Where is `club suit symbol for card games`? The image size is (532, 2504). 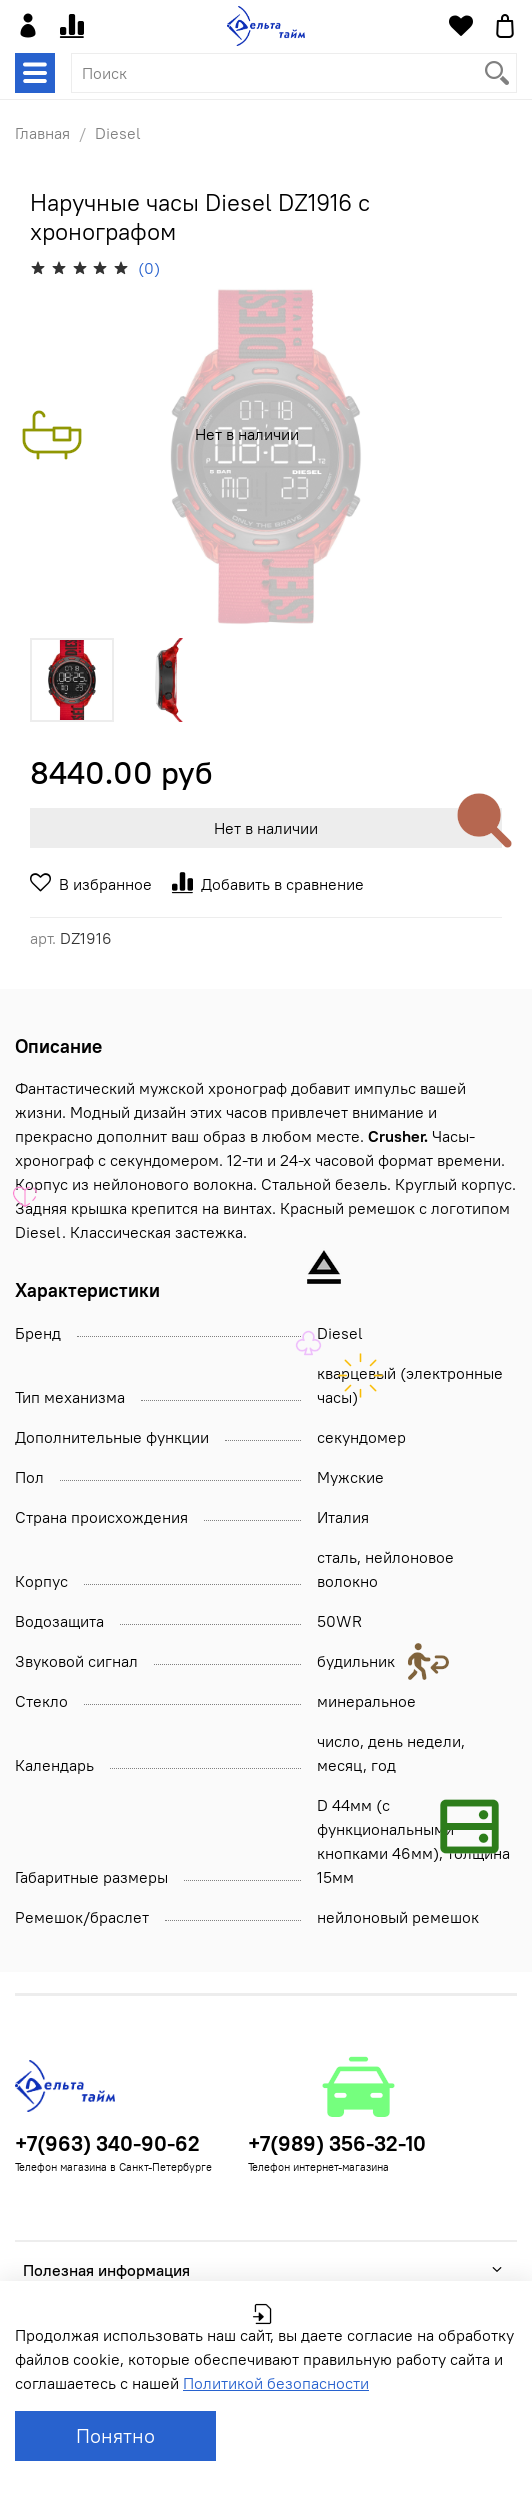 club suit symbol for card games is located at coordinates (308, 1343).